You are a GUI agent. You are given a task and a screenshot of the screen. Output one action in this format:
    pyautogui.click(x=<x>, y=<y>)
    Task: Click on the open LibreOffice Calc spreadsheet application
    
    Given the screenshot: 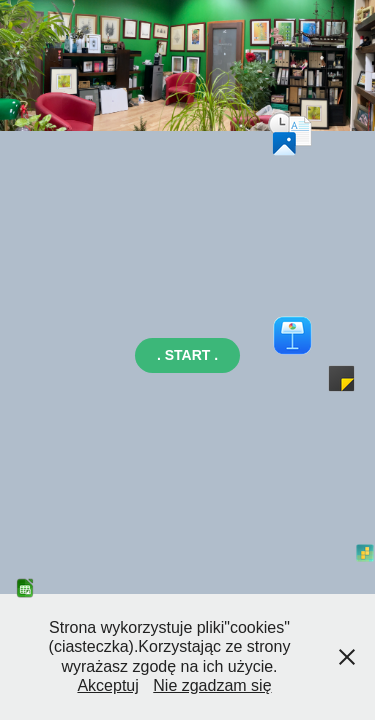 What is the action you would take?
    pyautogui.click(x=25, y=588)
    